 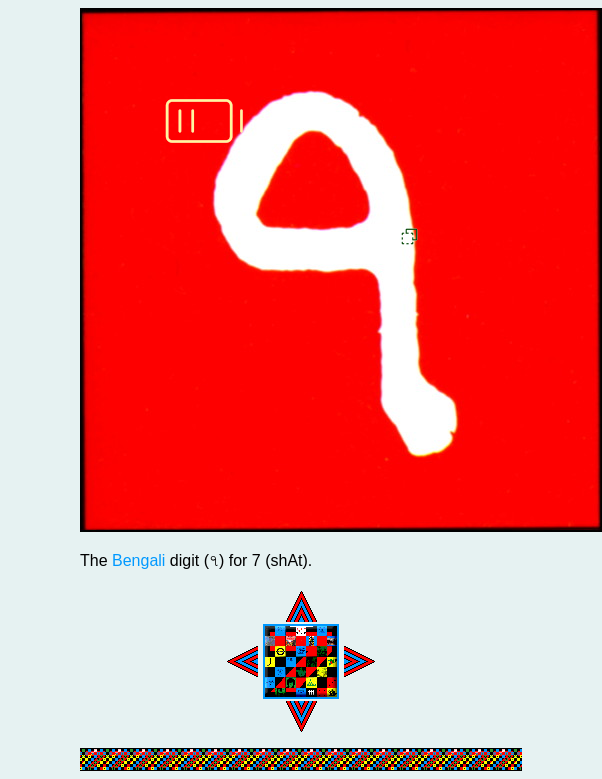 What do you see at coordinates (203, 121) in the screenshot?
I see `indicates medium battery level` at bounding box center [203, 121].